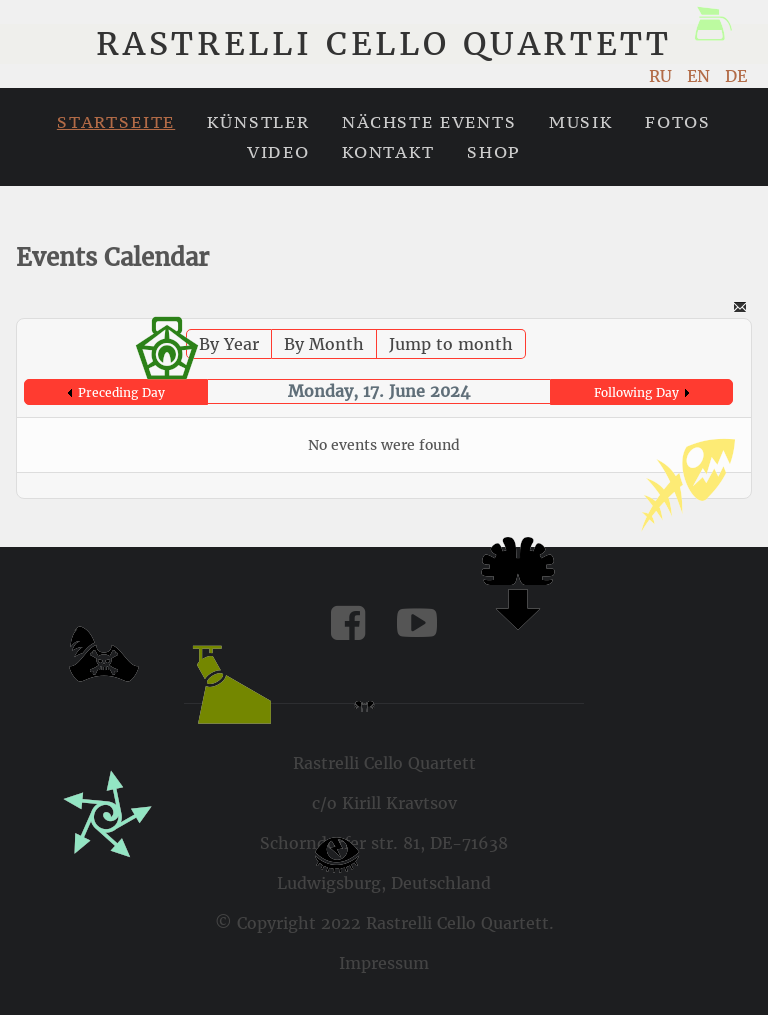 This screenshot has height=1015, width=768. I want to click on export or download your thoughts and notes, so click(518, 583).